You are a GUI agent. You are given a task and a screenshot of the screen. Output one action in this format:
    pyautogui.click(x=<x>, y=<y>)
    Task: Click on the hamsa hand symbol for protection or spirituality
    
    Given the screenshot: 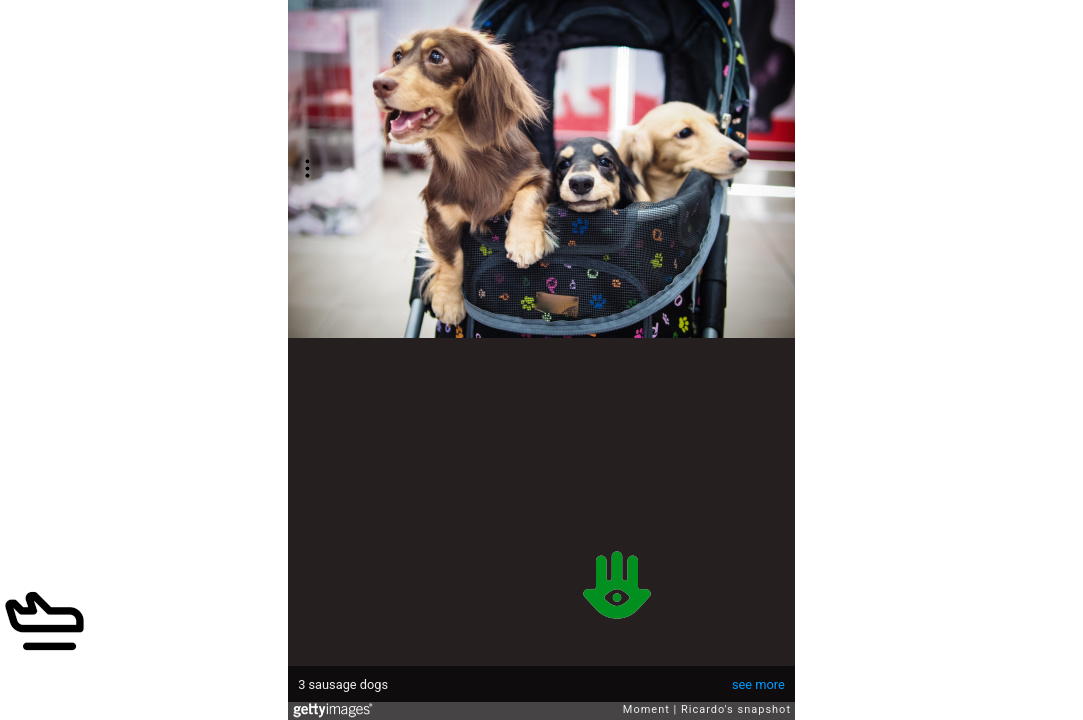 What is the action you would take?
    pyautogui.click(x=617, y=585)
    